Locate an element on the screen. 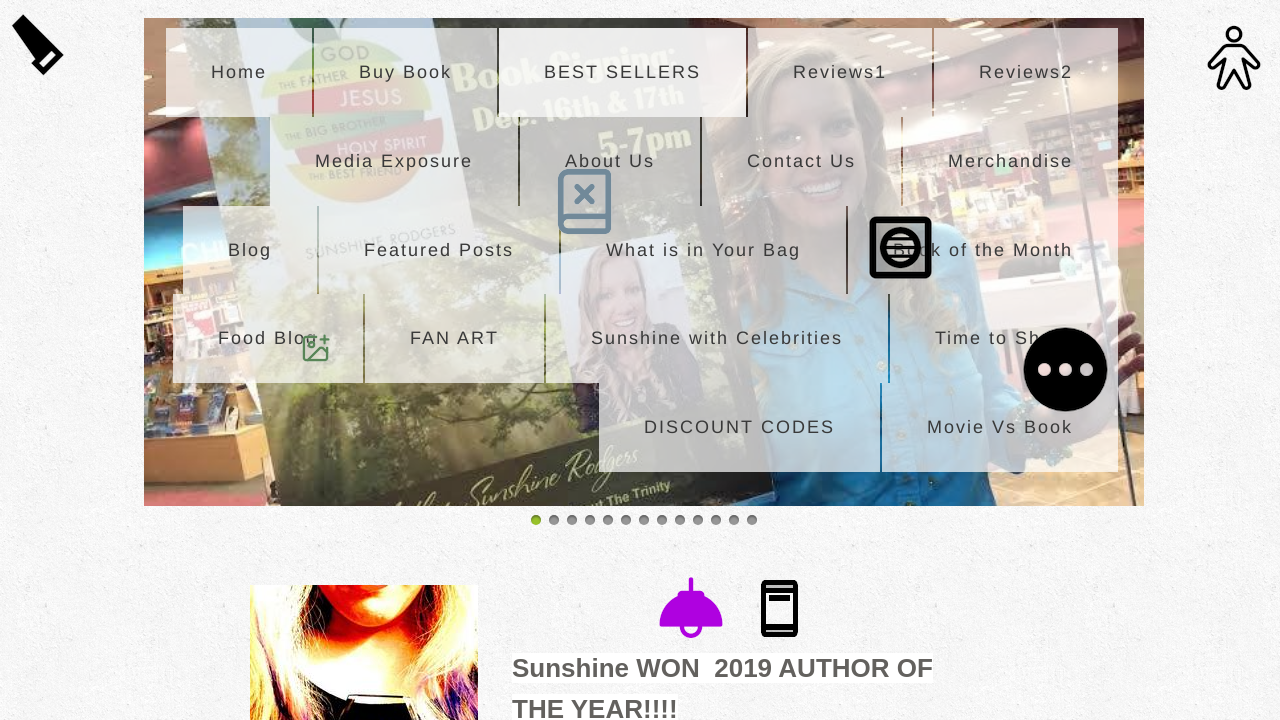 The width and height of the screenshot is (1280, 720). indicates a pending or in-progress status is located at coordinates (1065, 369).